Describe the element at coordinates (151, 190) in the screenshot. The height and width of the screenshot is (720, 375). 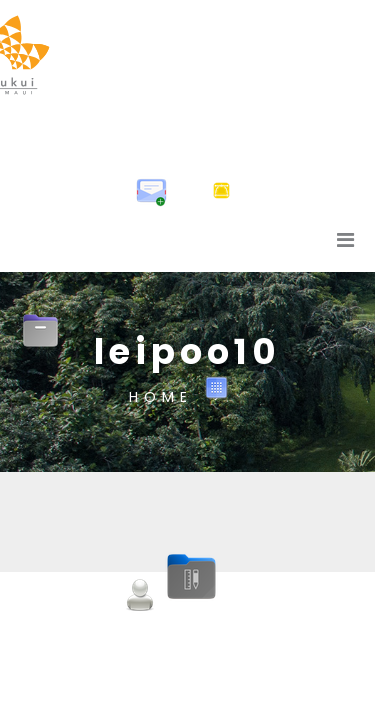
I see `compose a new email` at that location.